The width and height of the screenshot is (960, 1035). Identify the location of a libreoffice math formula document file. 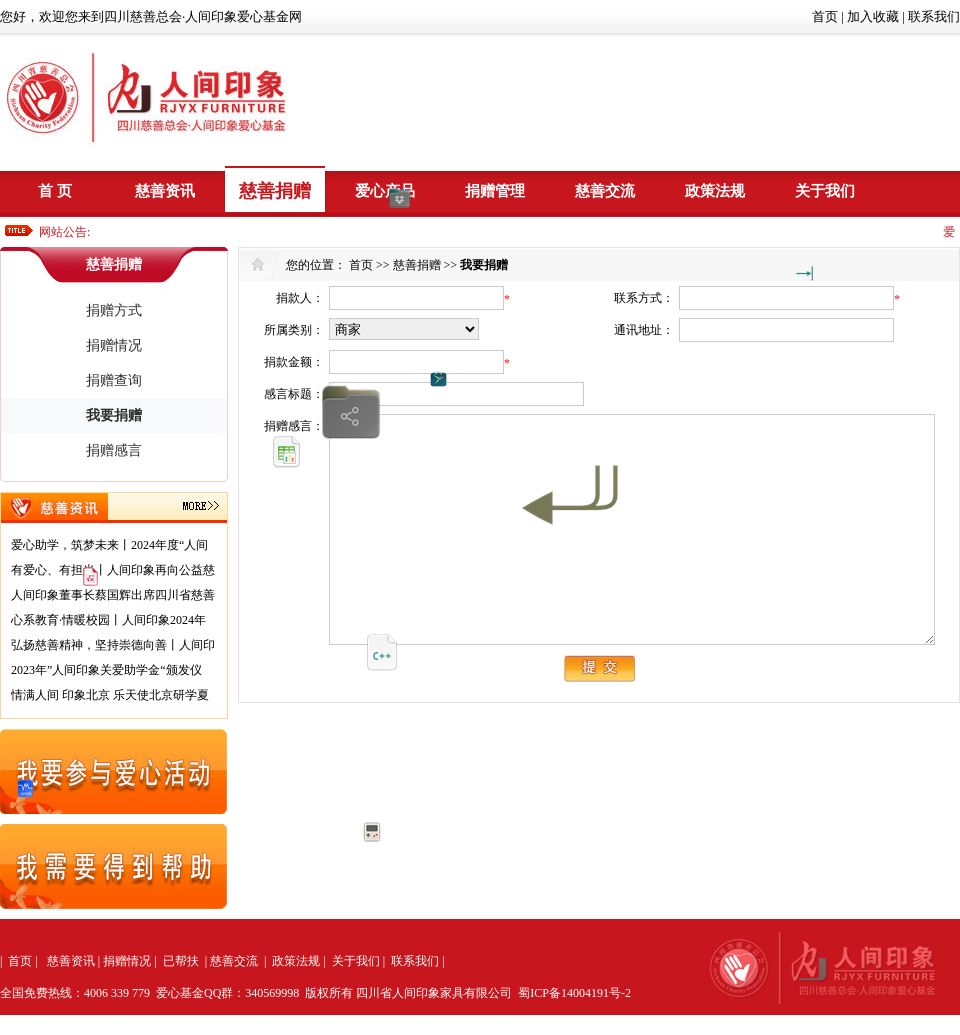
(90, 576).